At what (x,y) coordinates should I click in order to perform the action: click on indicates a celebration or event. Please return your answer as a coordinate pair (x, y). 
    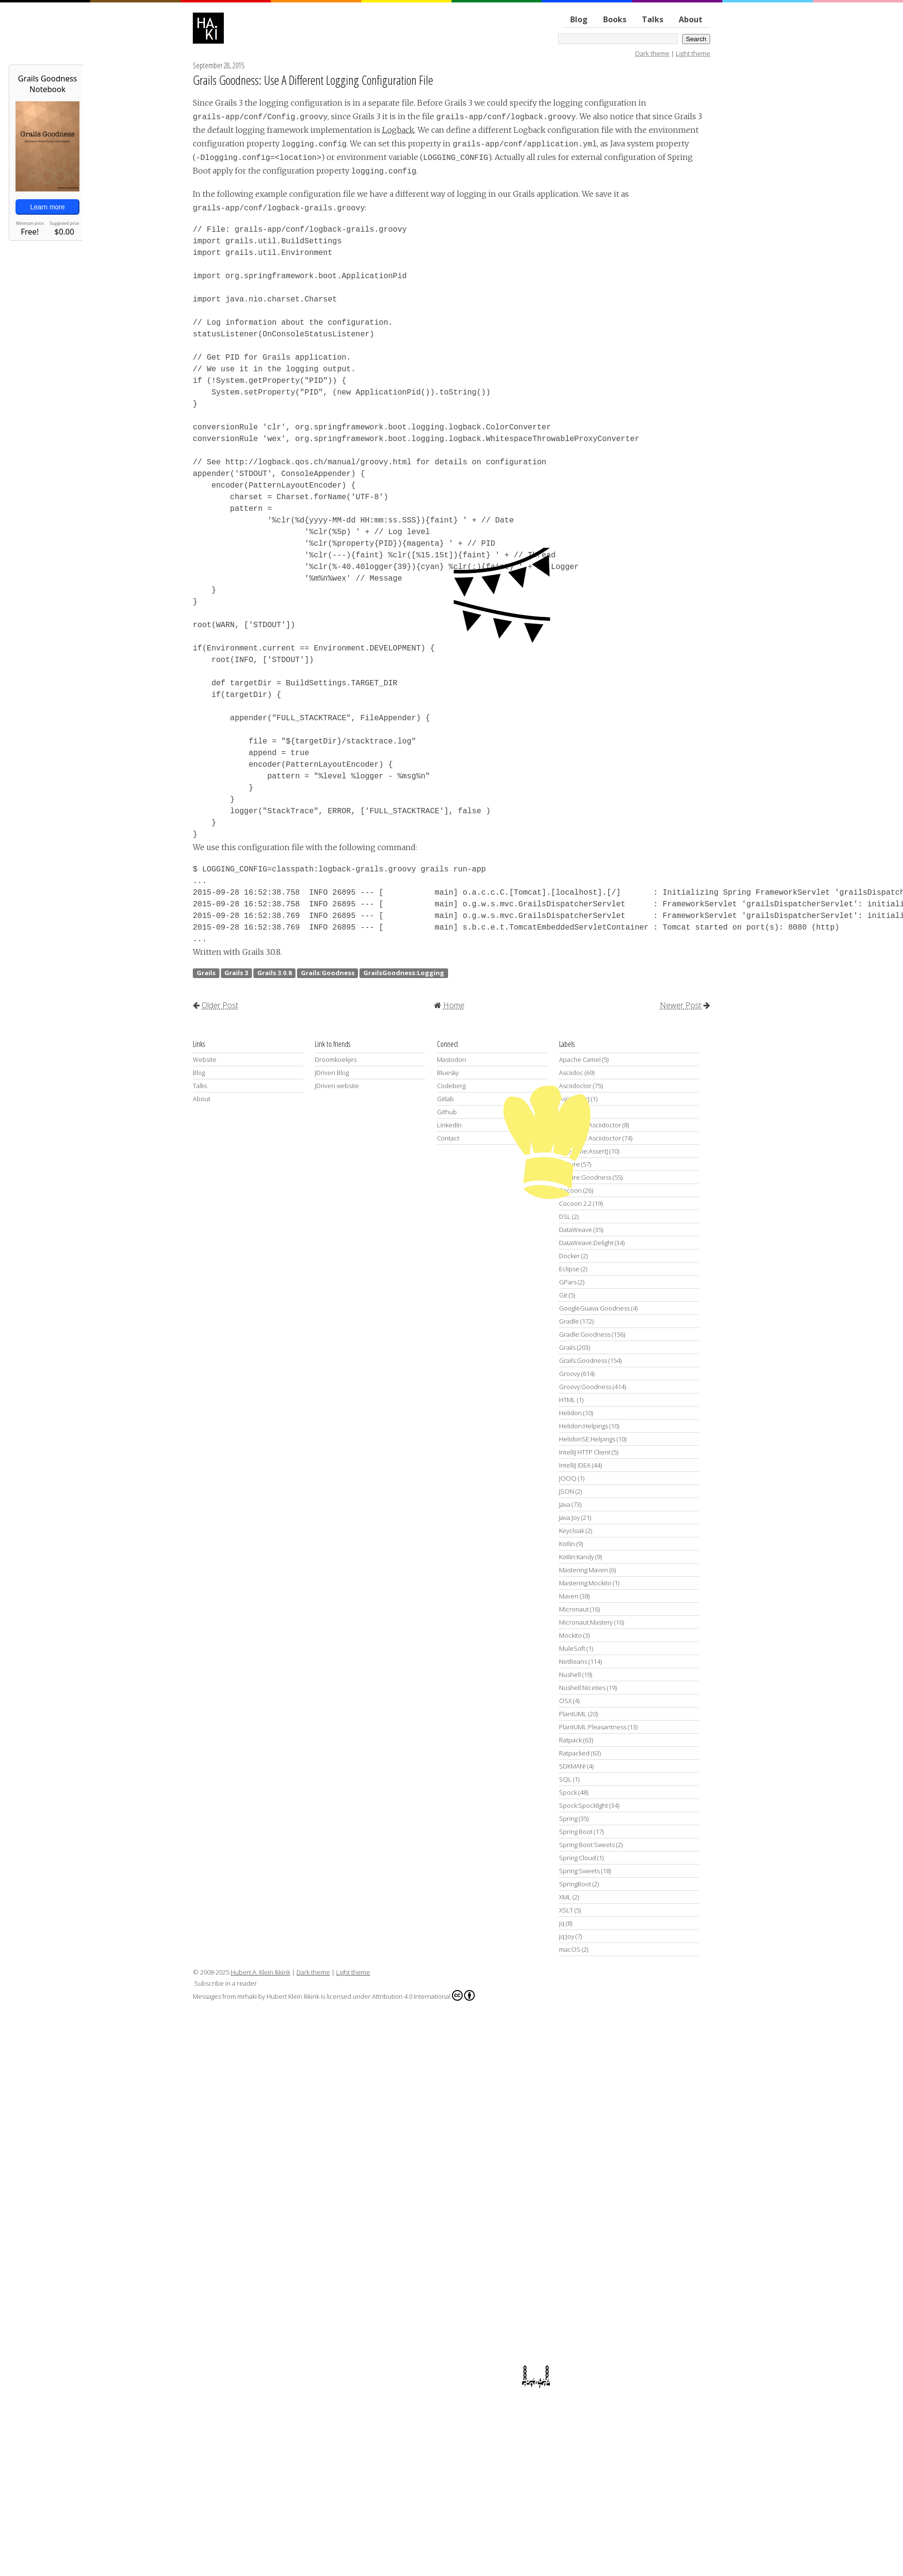
    Looking at the image, I should click on (502, 595).